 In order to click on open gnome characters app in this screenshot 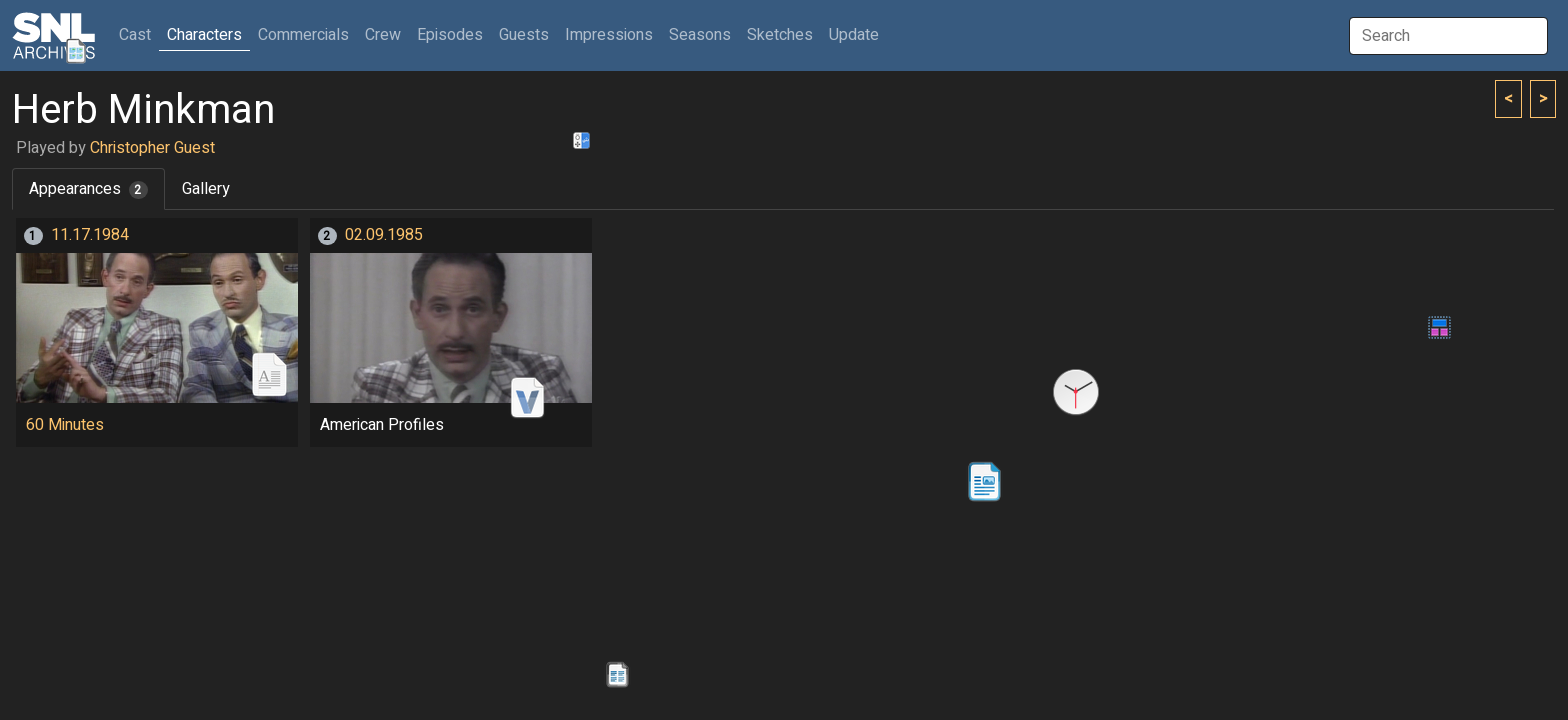, I will do `click(581, 140)`.